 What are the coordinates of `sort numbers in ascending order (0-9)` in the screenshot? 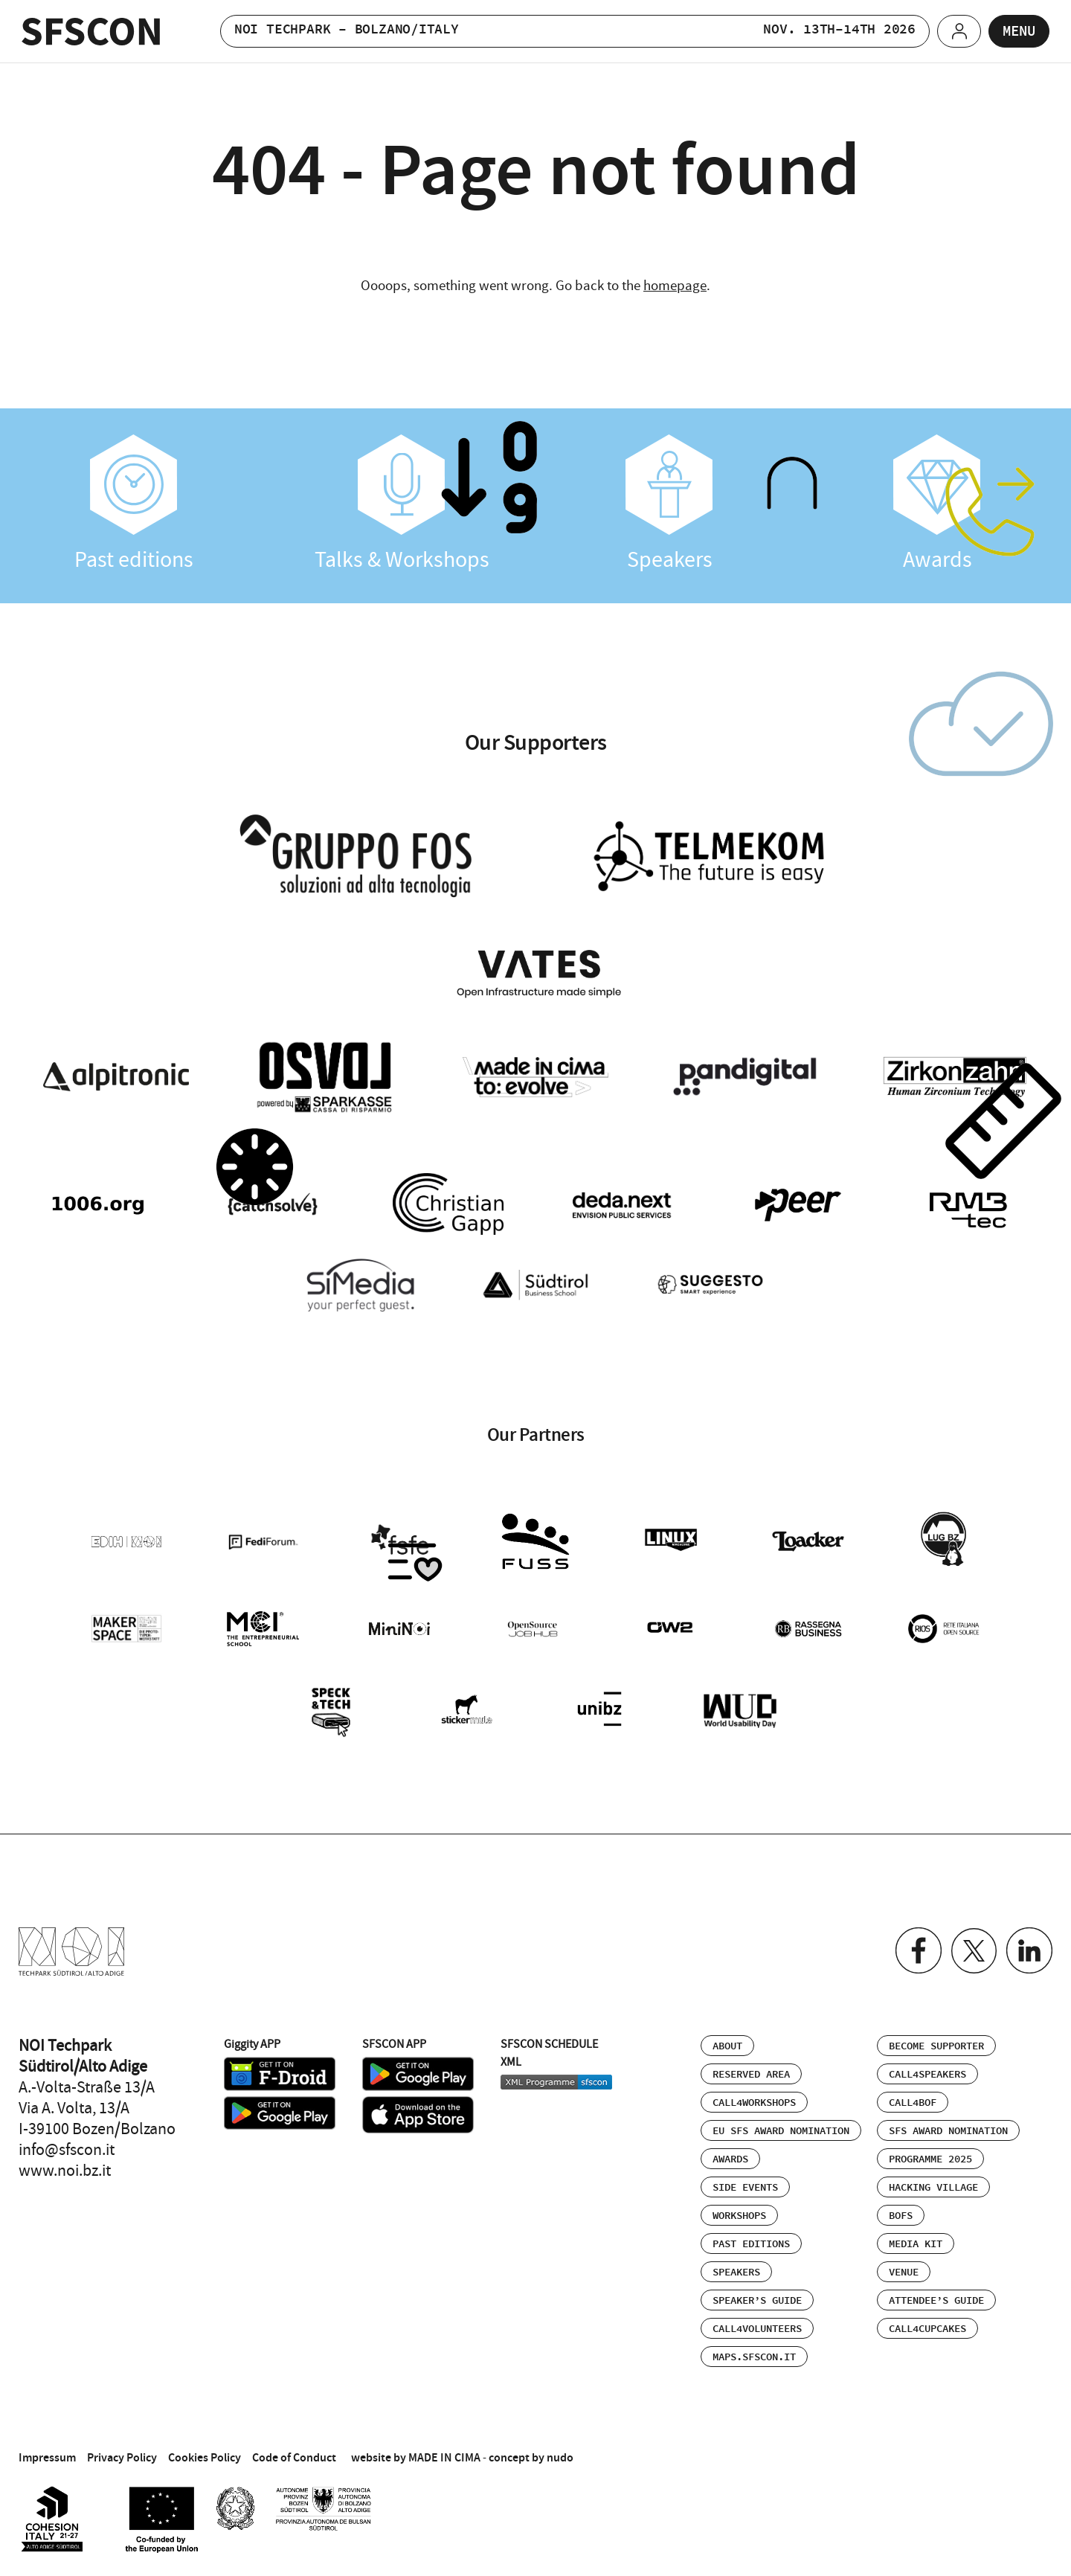 It's located at (492, 477).